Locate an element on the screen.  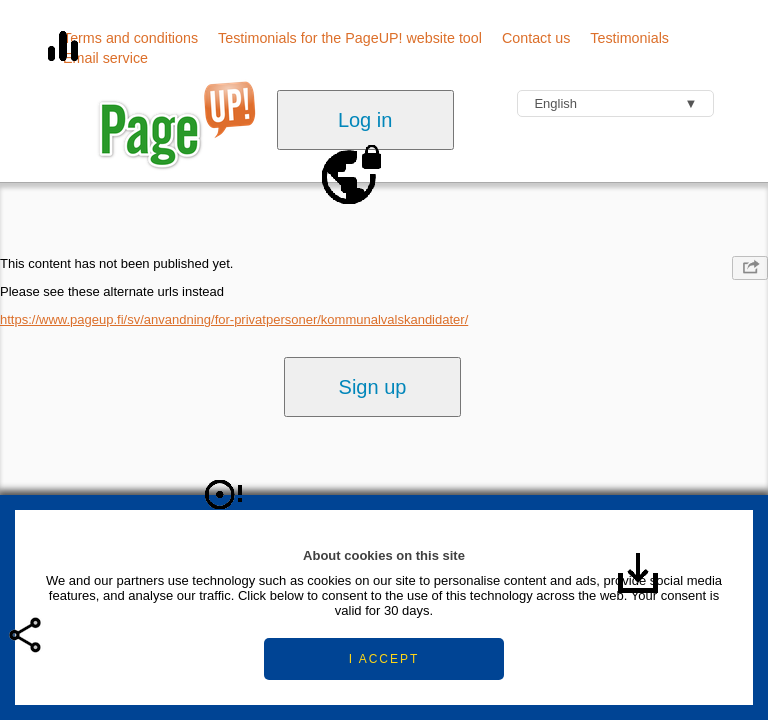
connect to a secure VPN network is located at coordinates (351, 174).